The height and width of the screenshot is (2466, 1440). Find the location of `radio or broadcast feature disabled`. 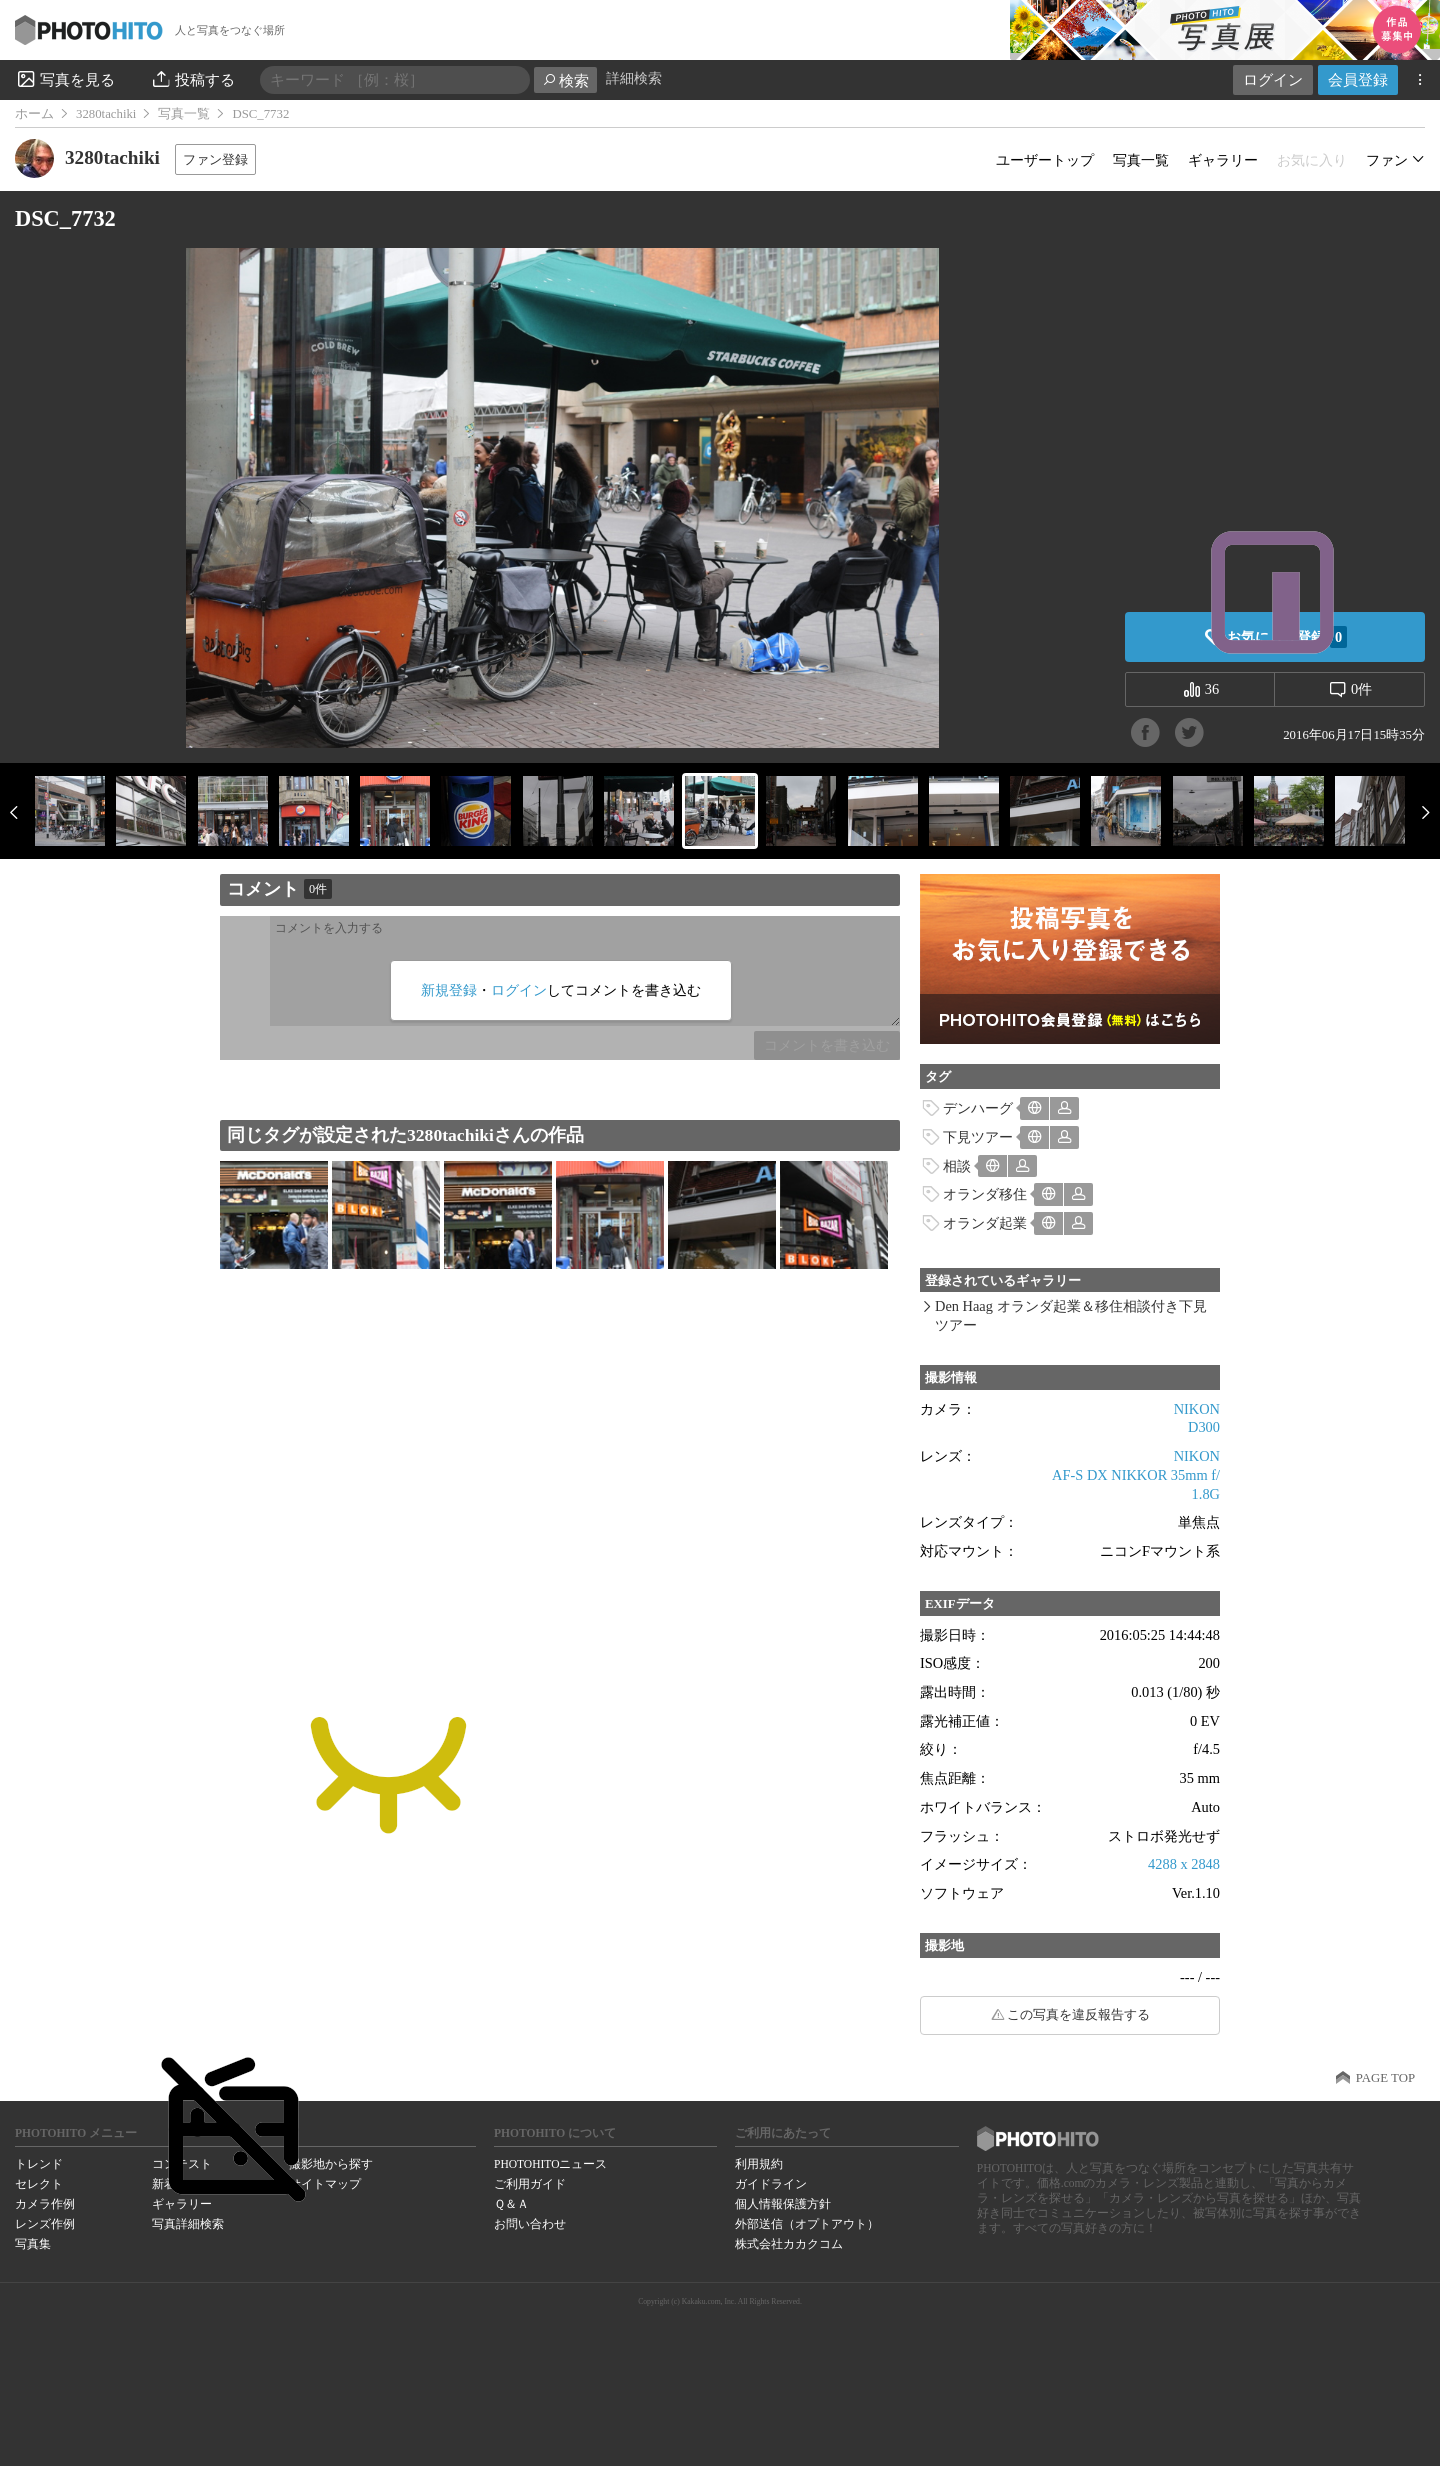

radio or broadcast feature disabled is located at coordinates (233, 2129).